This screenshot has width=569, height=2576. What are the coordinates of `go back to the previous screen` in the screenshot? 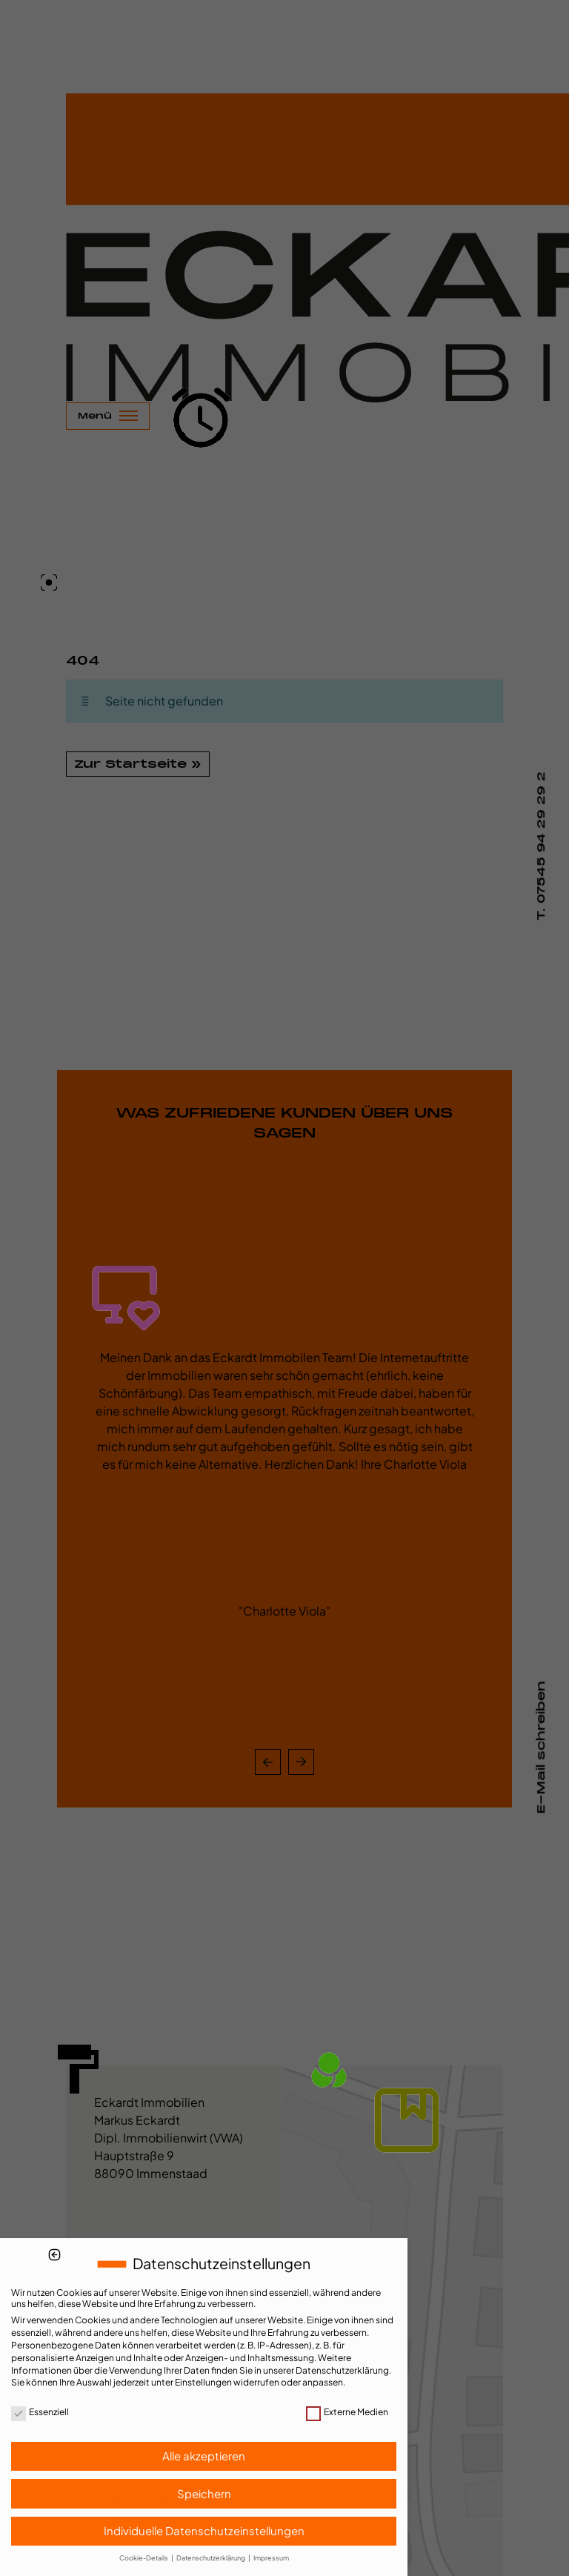 It's located at (54, 2254).